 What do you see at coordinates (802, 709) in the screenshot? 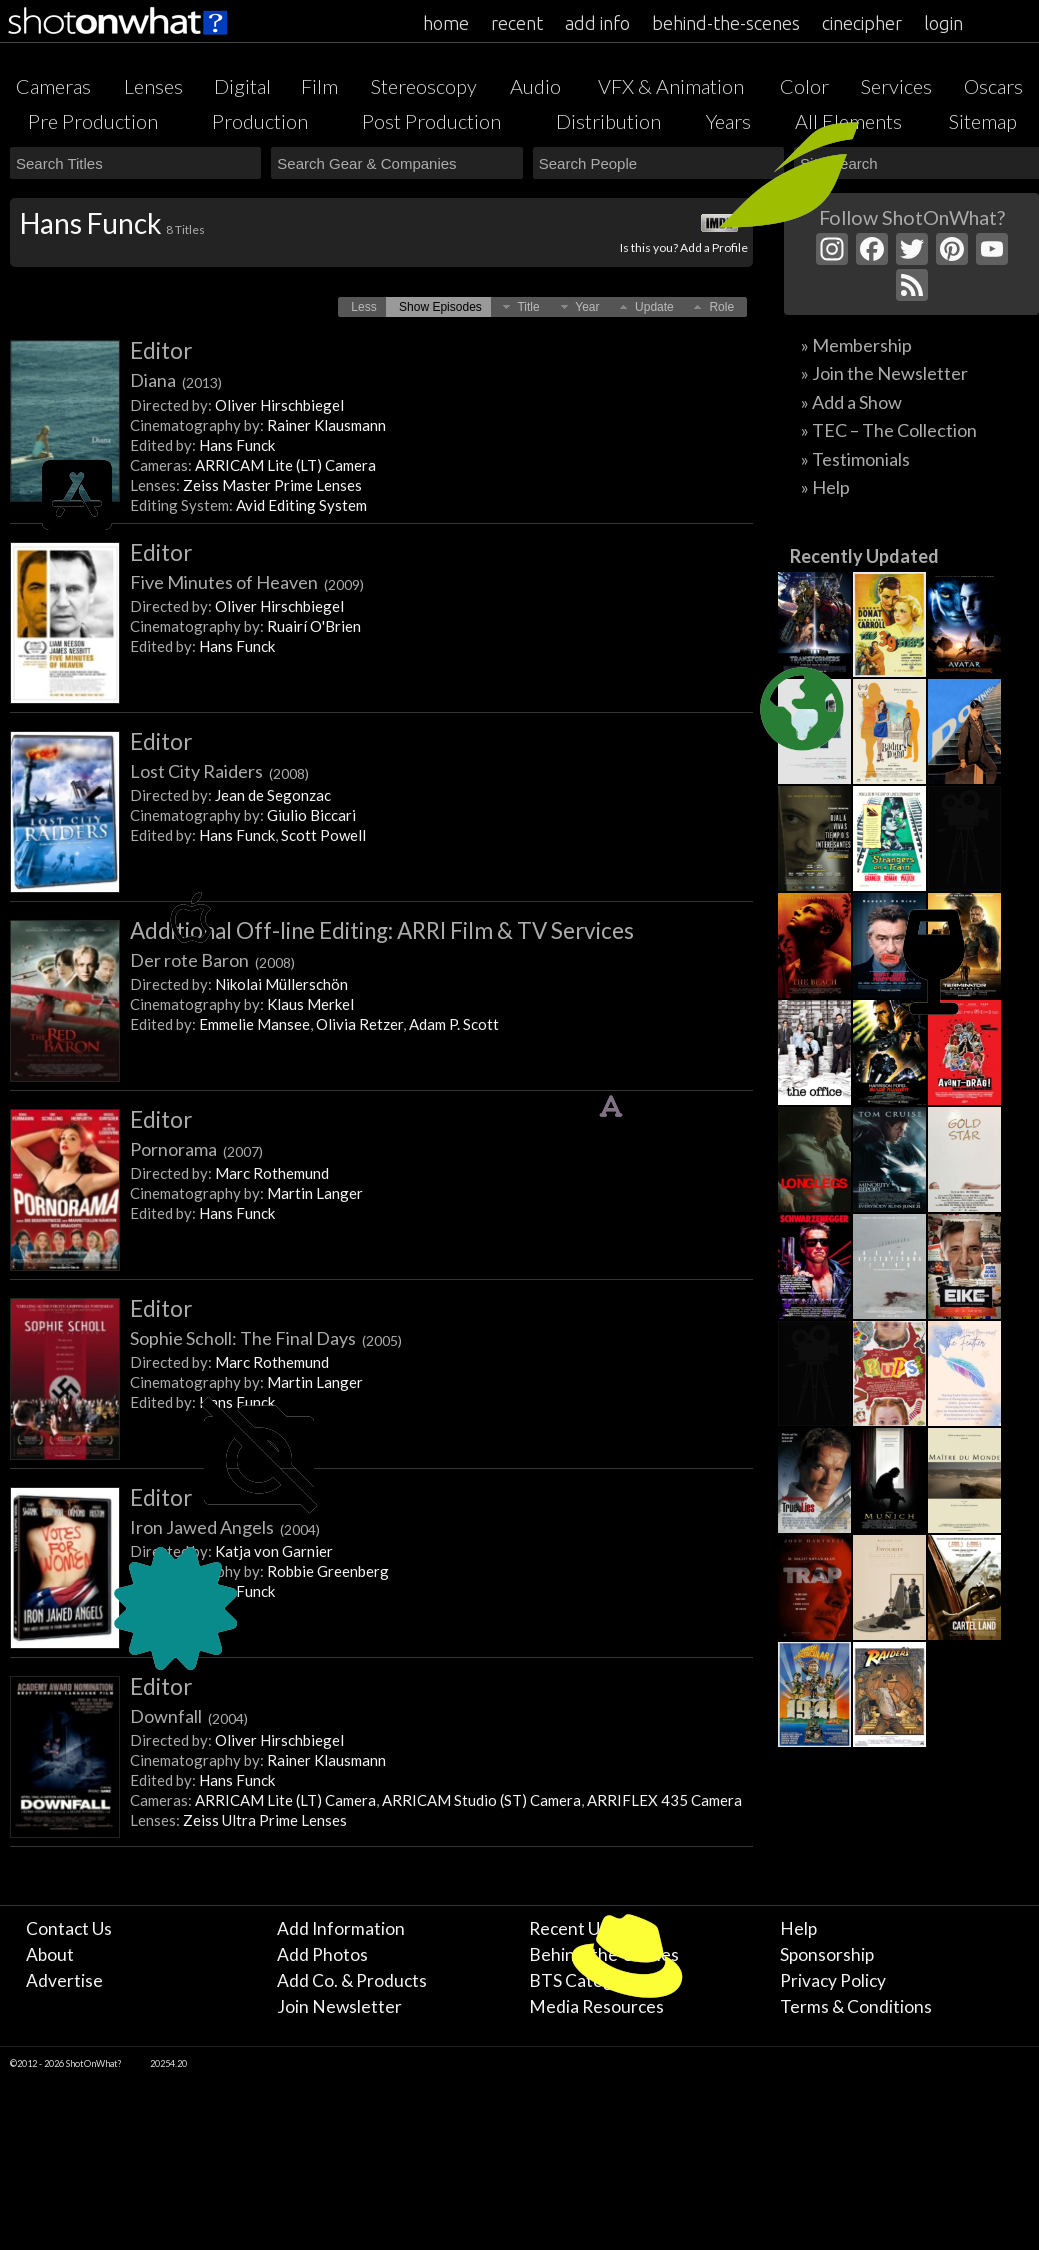
I see `switch to global or worldwide view` at bounding box center [802, 709].